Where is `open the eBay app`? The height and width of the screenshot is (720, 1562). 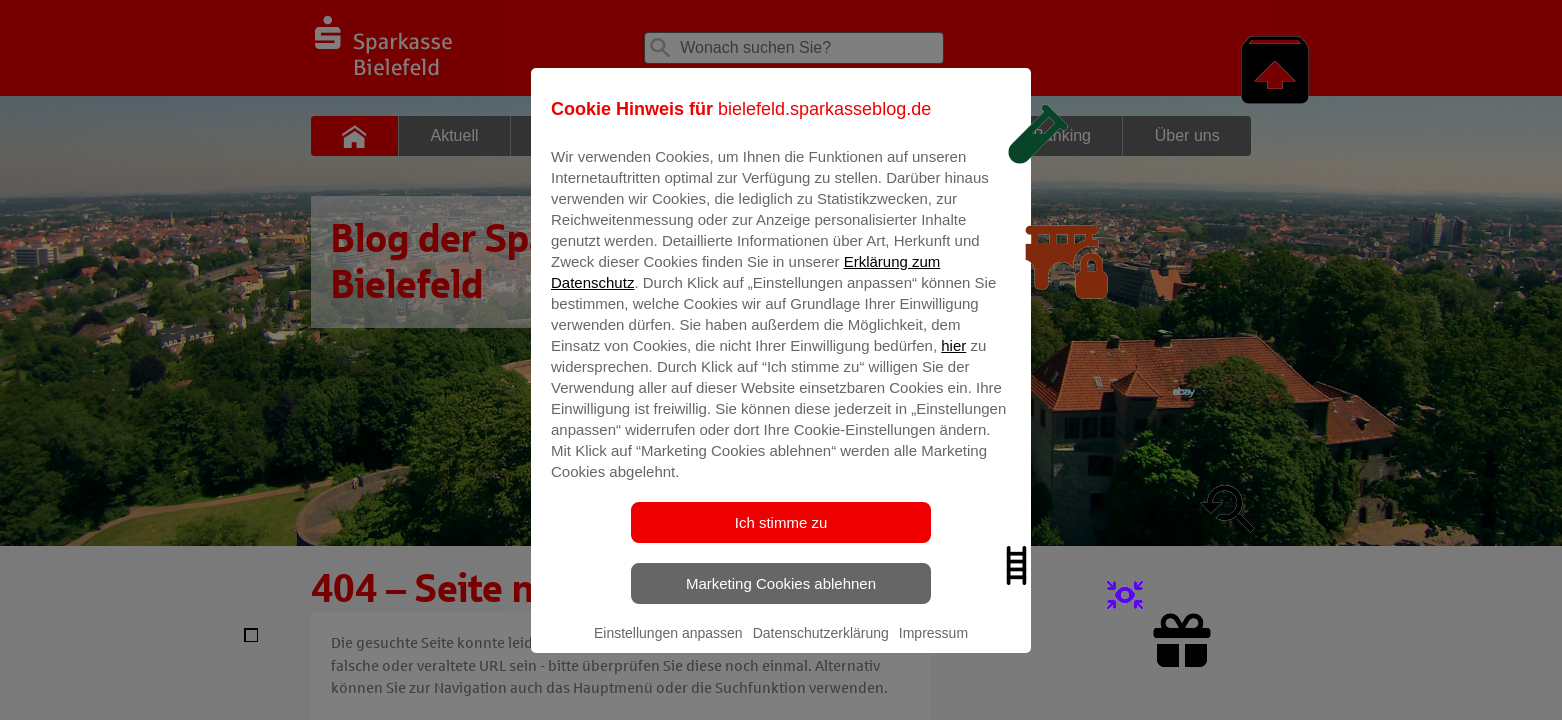 open the eBay app is located at coordinates (1184, 392).